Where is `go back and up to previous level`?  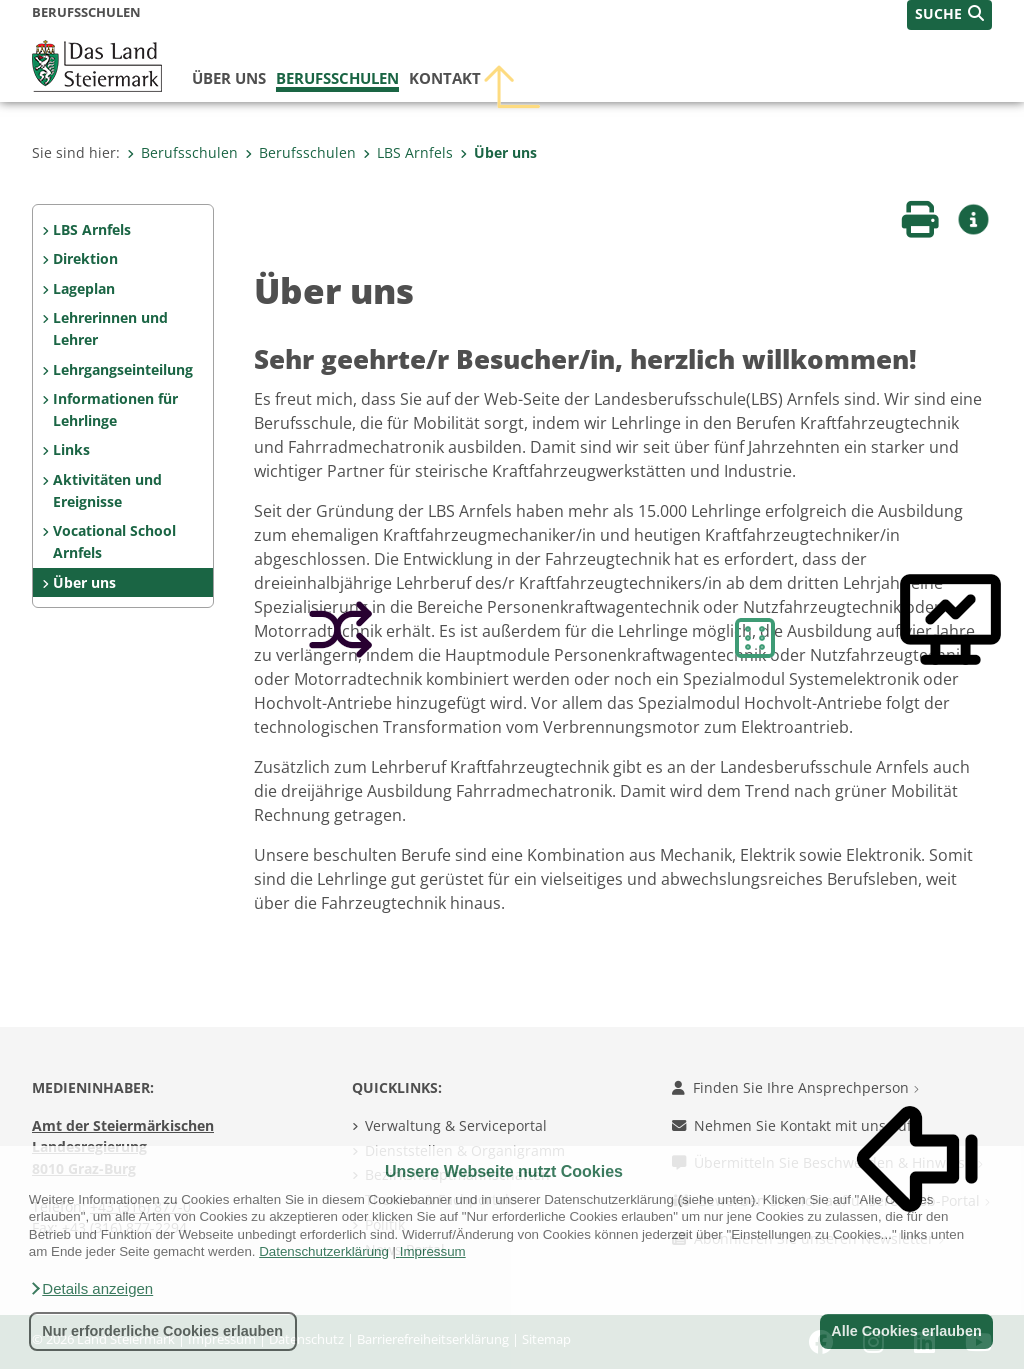
go back and up to previous level is located at coordinates (510, 89).